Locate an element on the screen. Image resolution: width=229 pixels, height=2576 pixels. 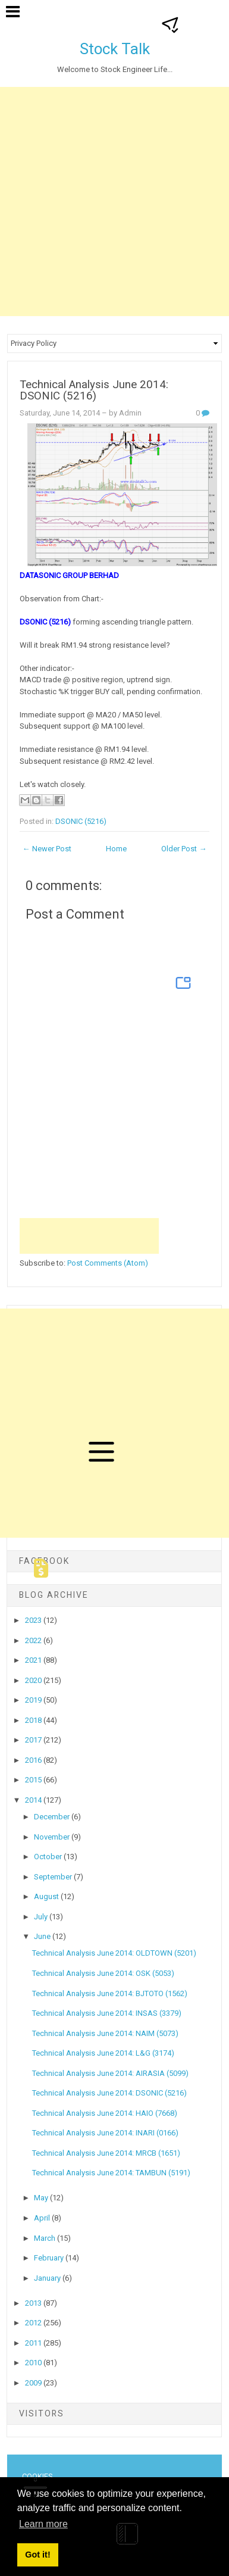
perform division operation is located at coordinates (35, 2487).